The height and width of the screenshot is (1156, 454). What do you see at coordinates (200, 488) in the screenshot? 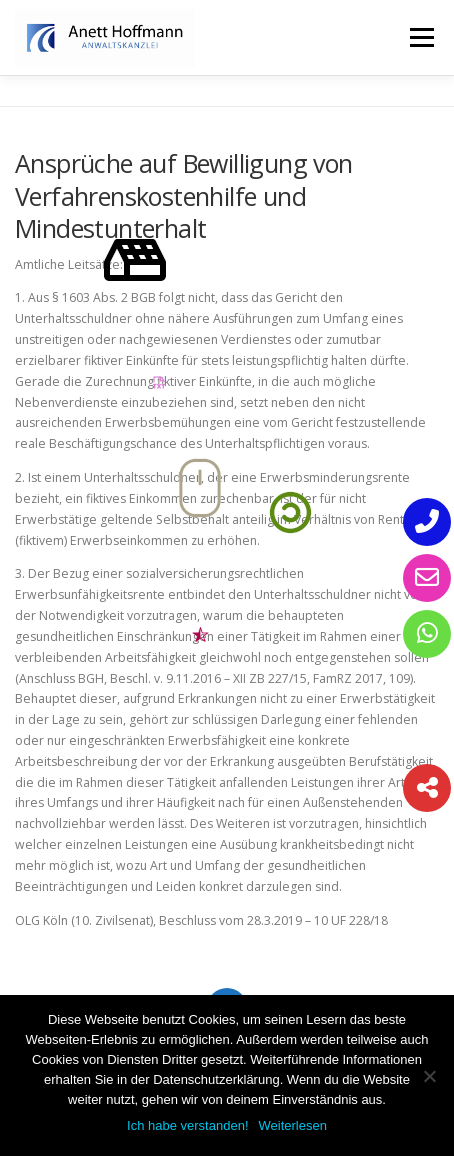
I see `mouse input device indicator` at bounding box center [200, 488].